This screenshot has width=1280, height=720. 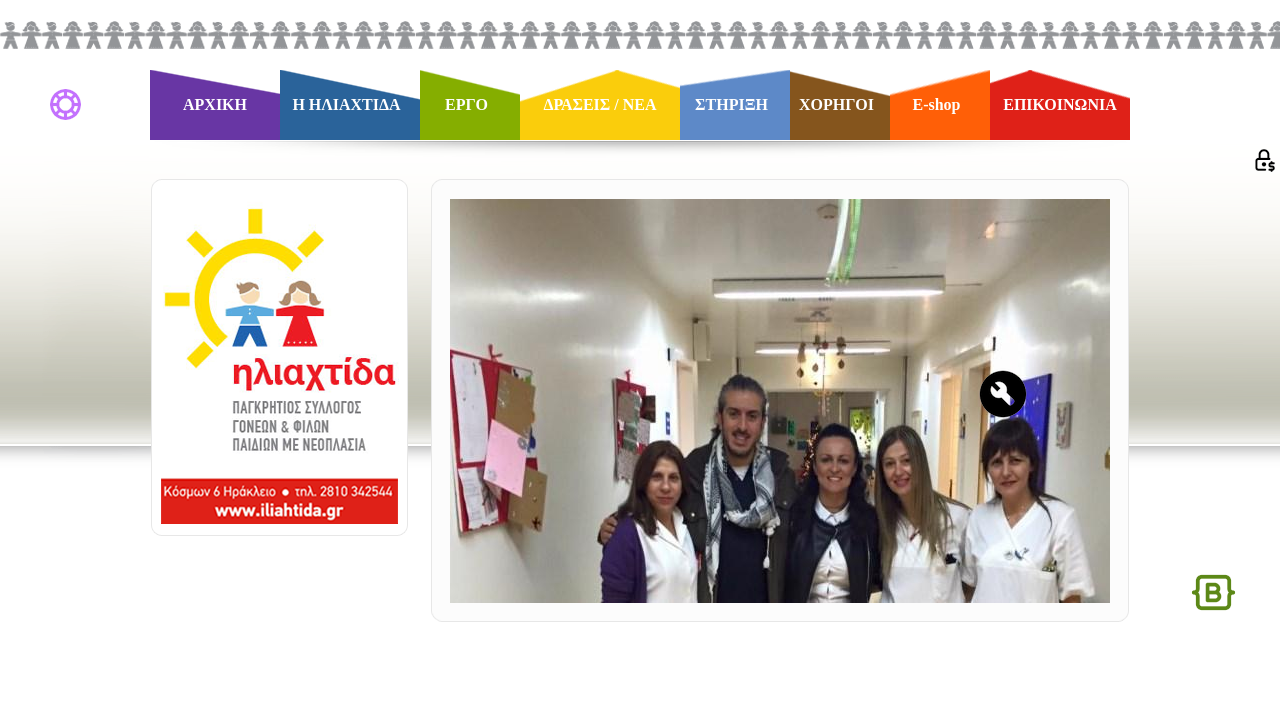 What do you see at coordinates (1213, 592) in the screenshot?
I see `bootstrap framework logo` at bounding box center [1213, 592].